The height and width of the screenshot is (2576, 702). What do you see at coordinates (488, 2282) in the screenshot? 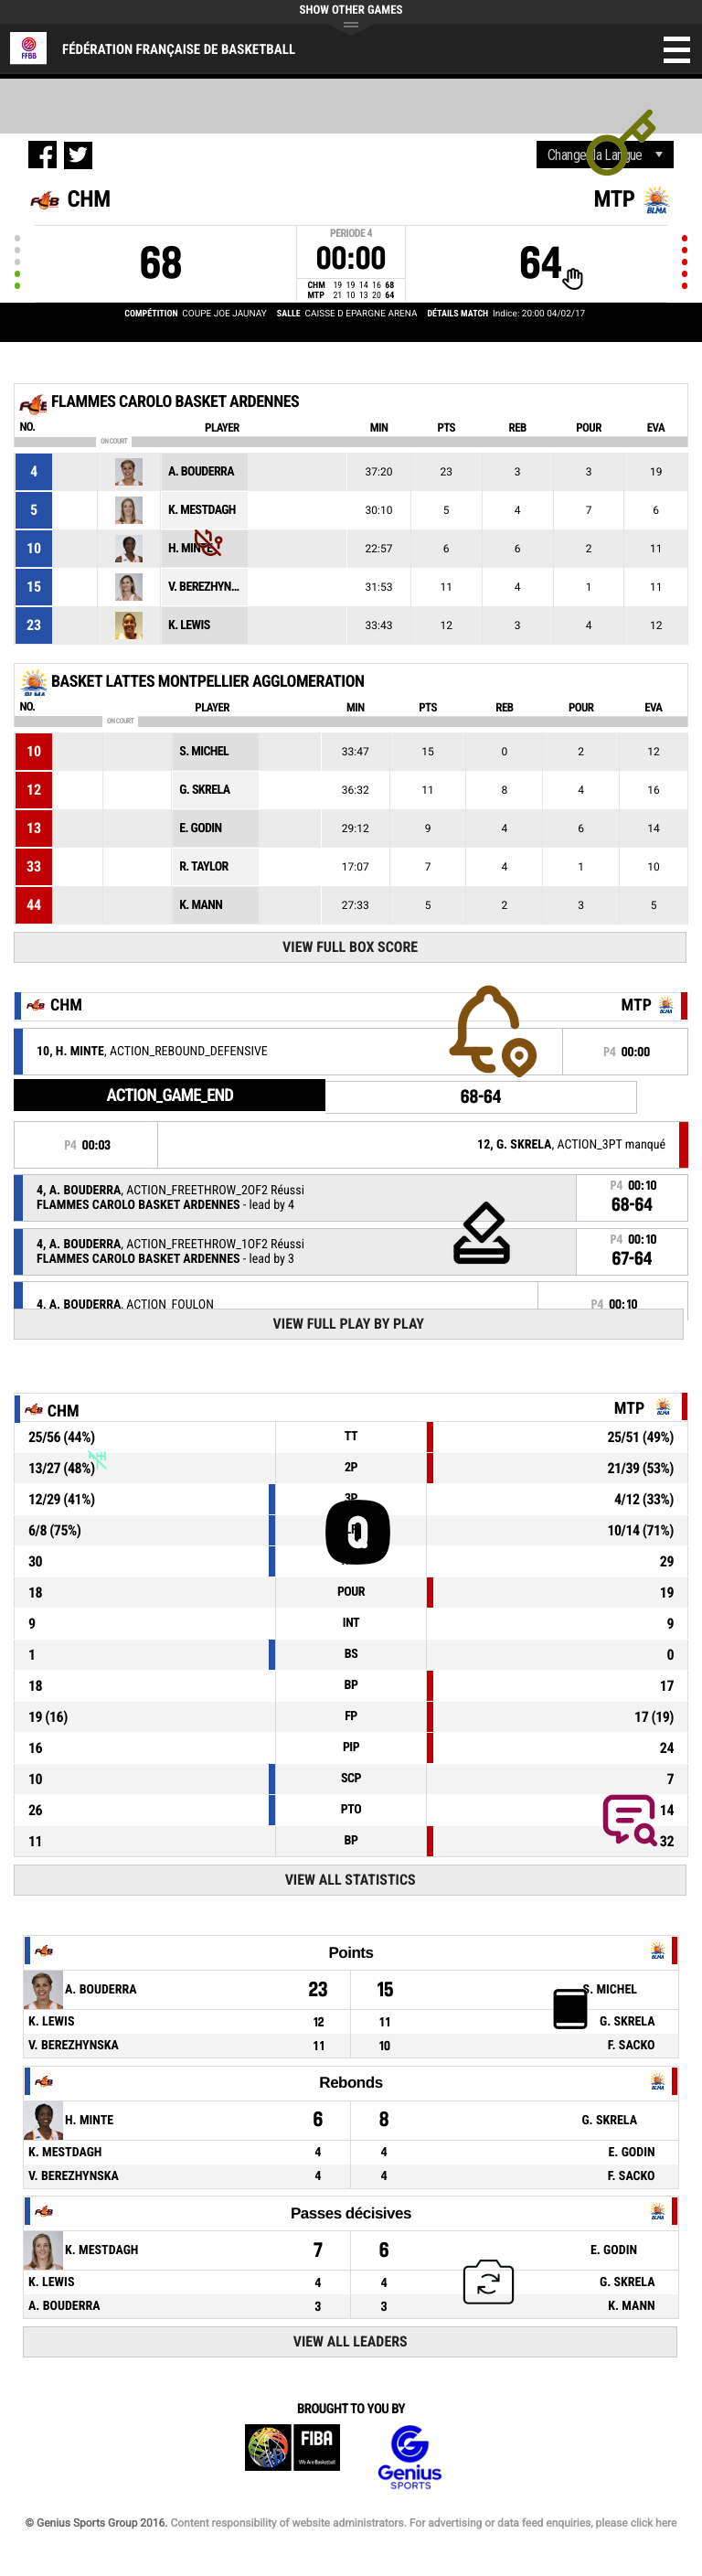
I see `switch between front and rear camera` at bounding box center [488, 2282].